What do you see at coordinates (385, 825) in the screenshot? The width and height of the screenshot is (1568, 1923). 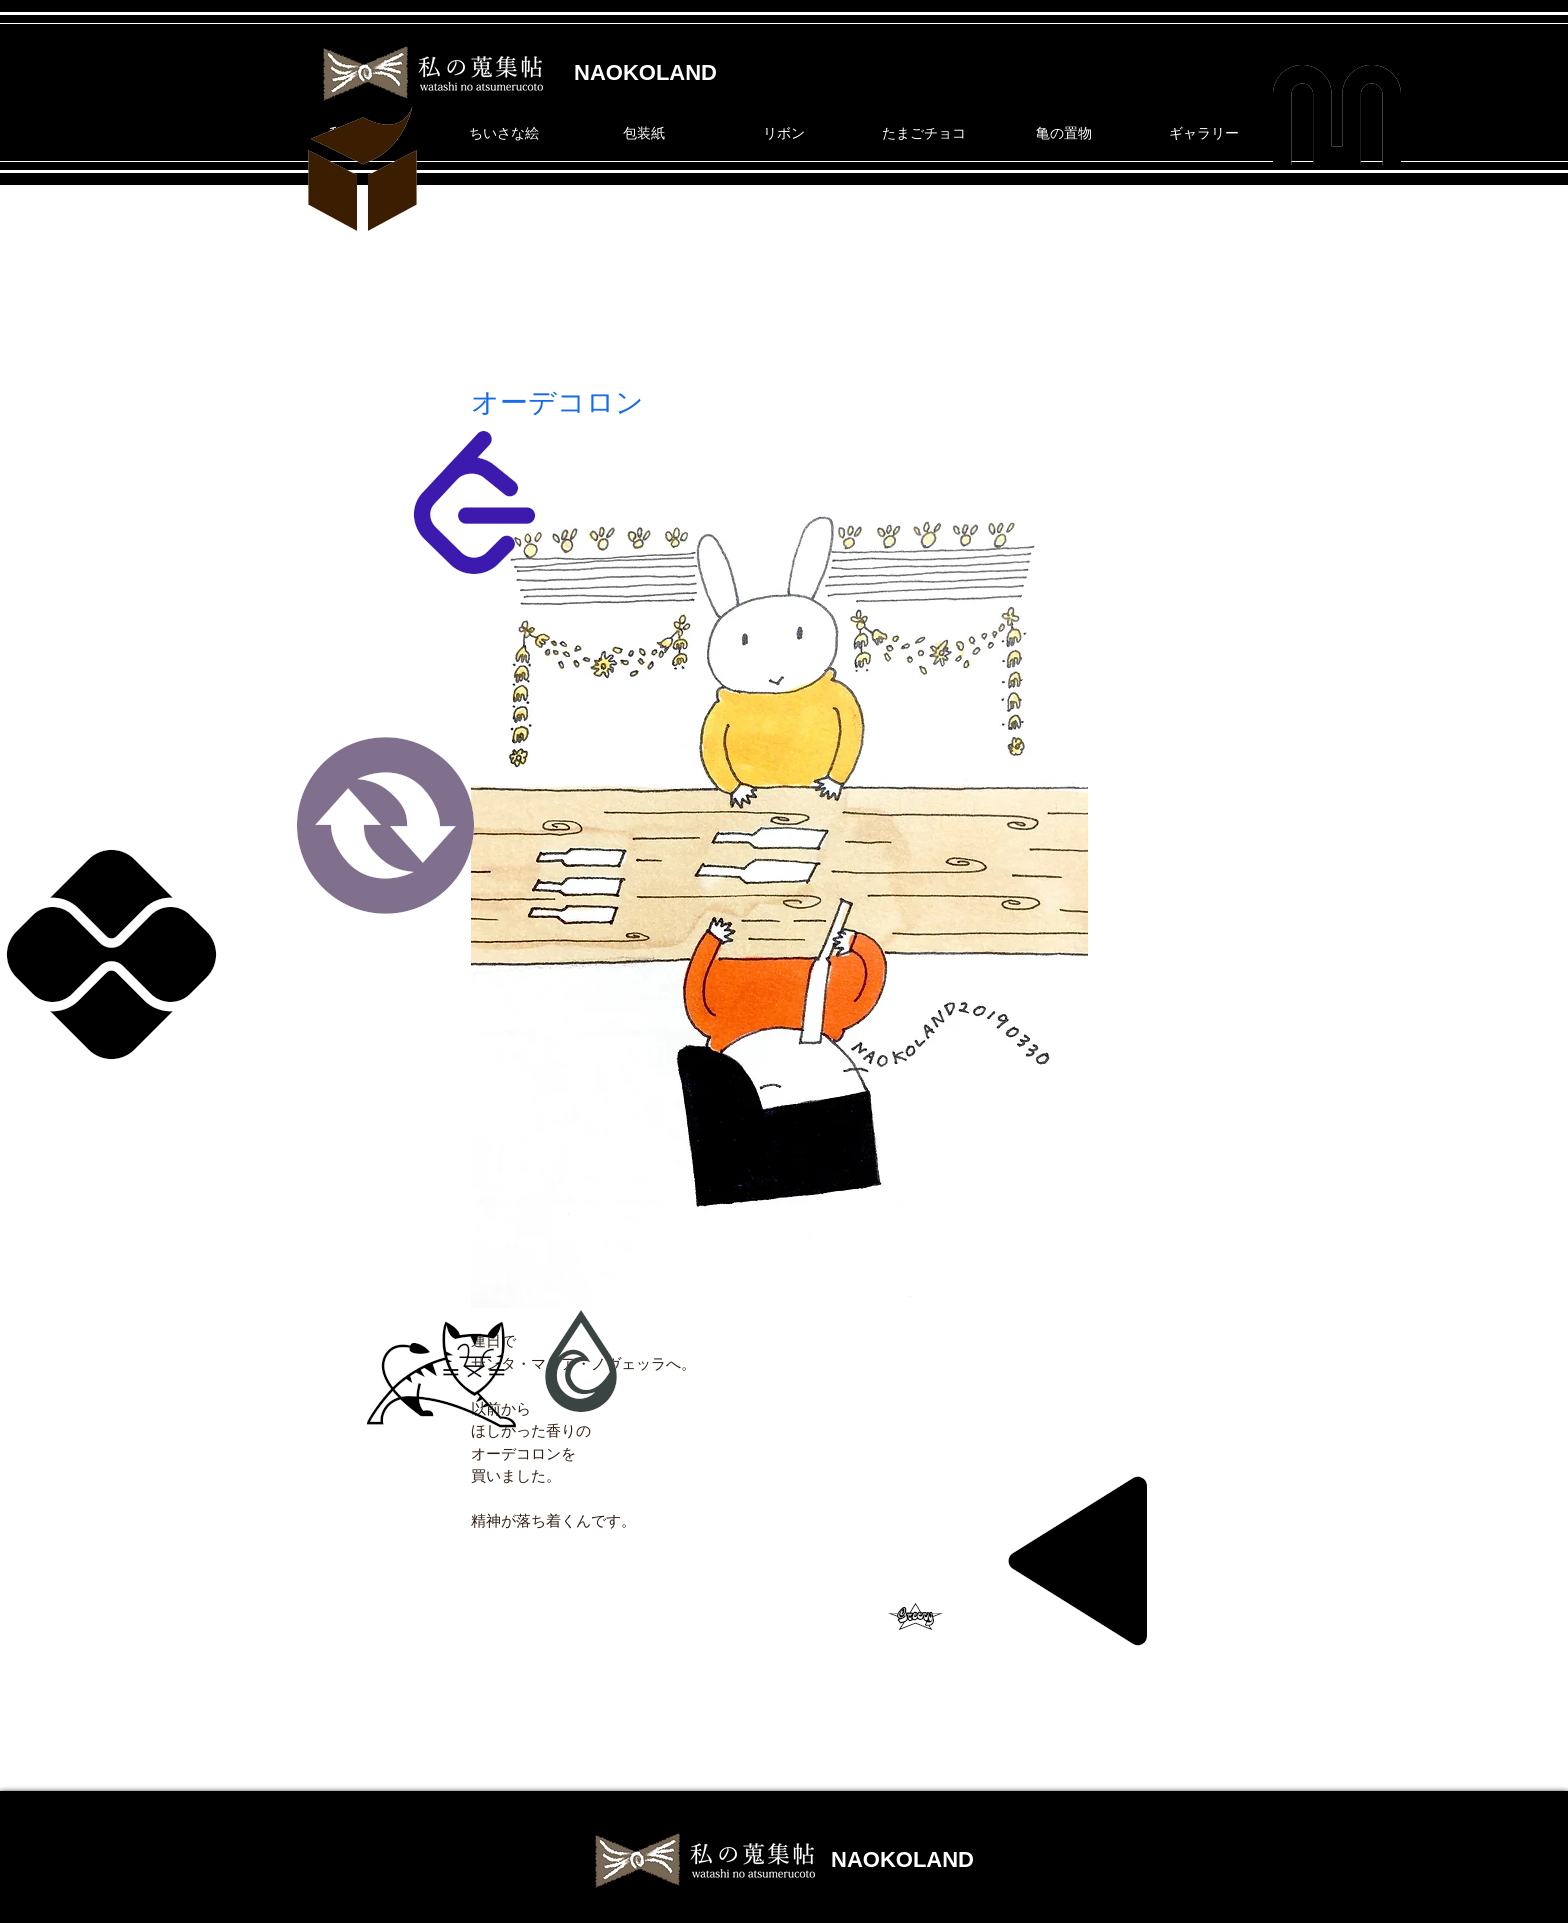 I see `open Convertio file conversion service` at bounding box center [385, 825].